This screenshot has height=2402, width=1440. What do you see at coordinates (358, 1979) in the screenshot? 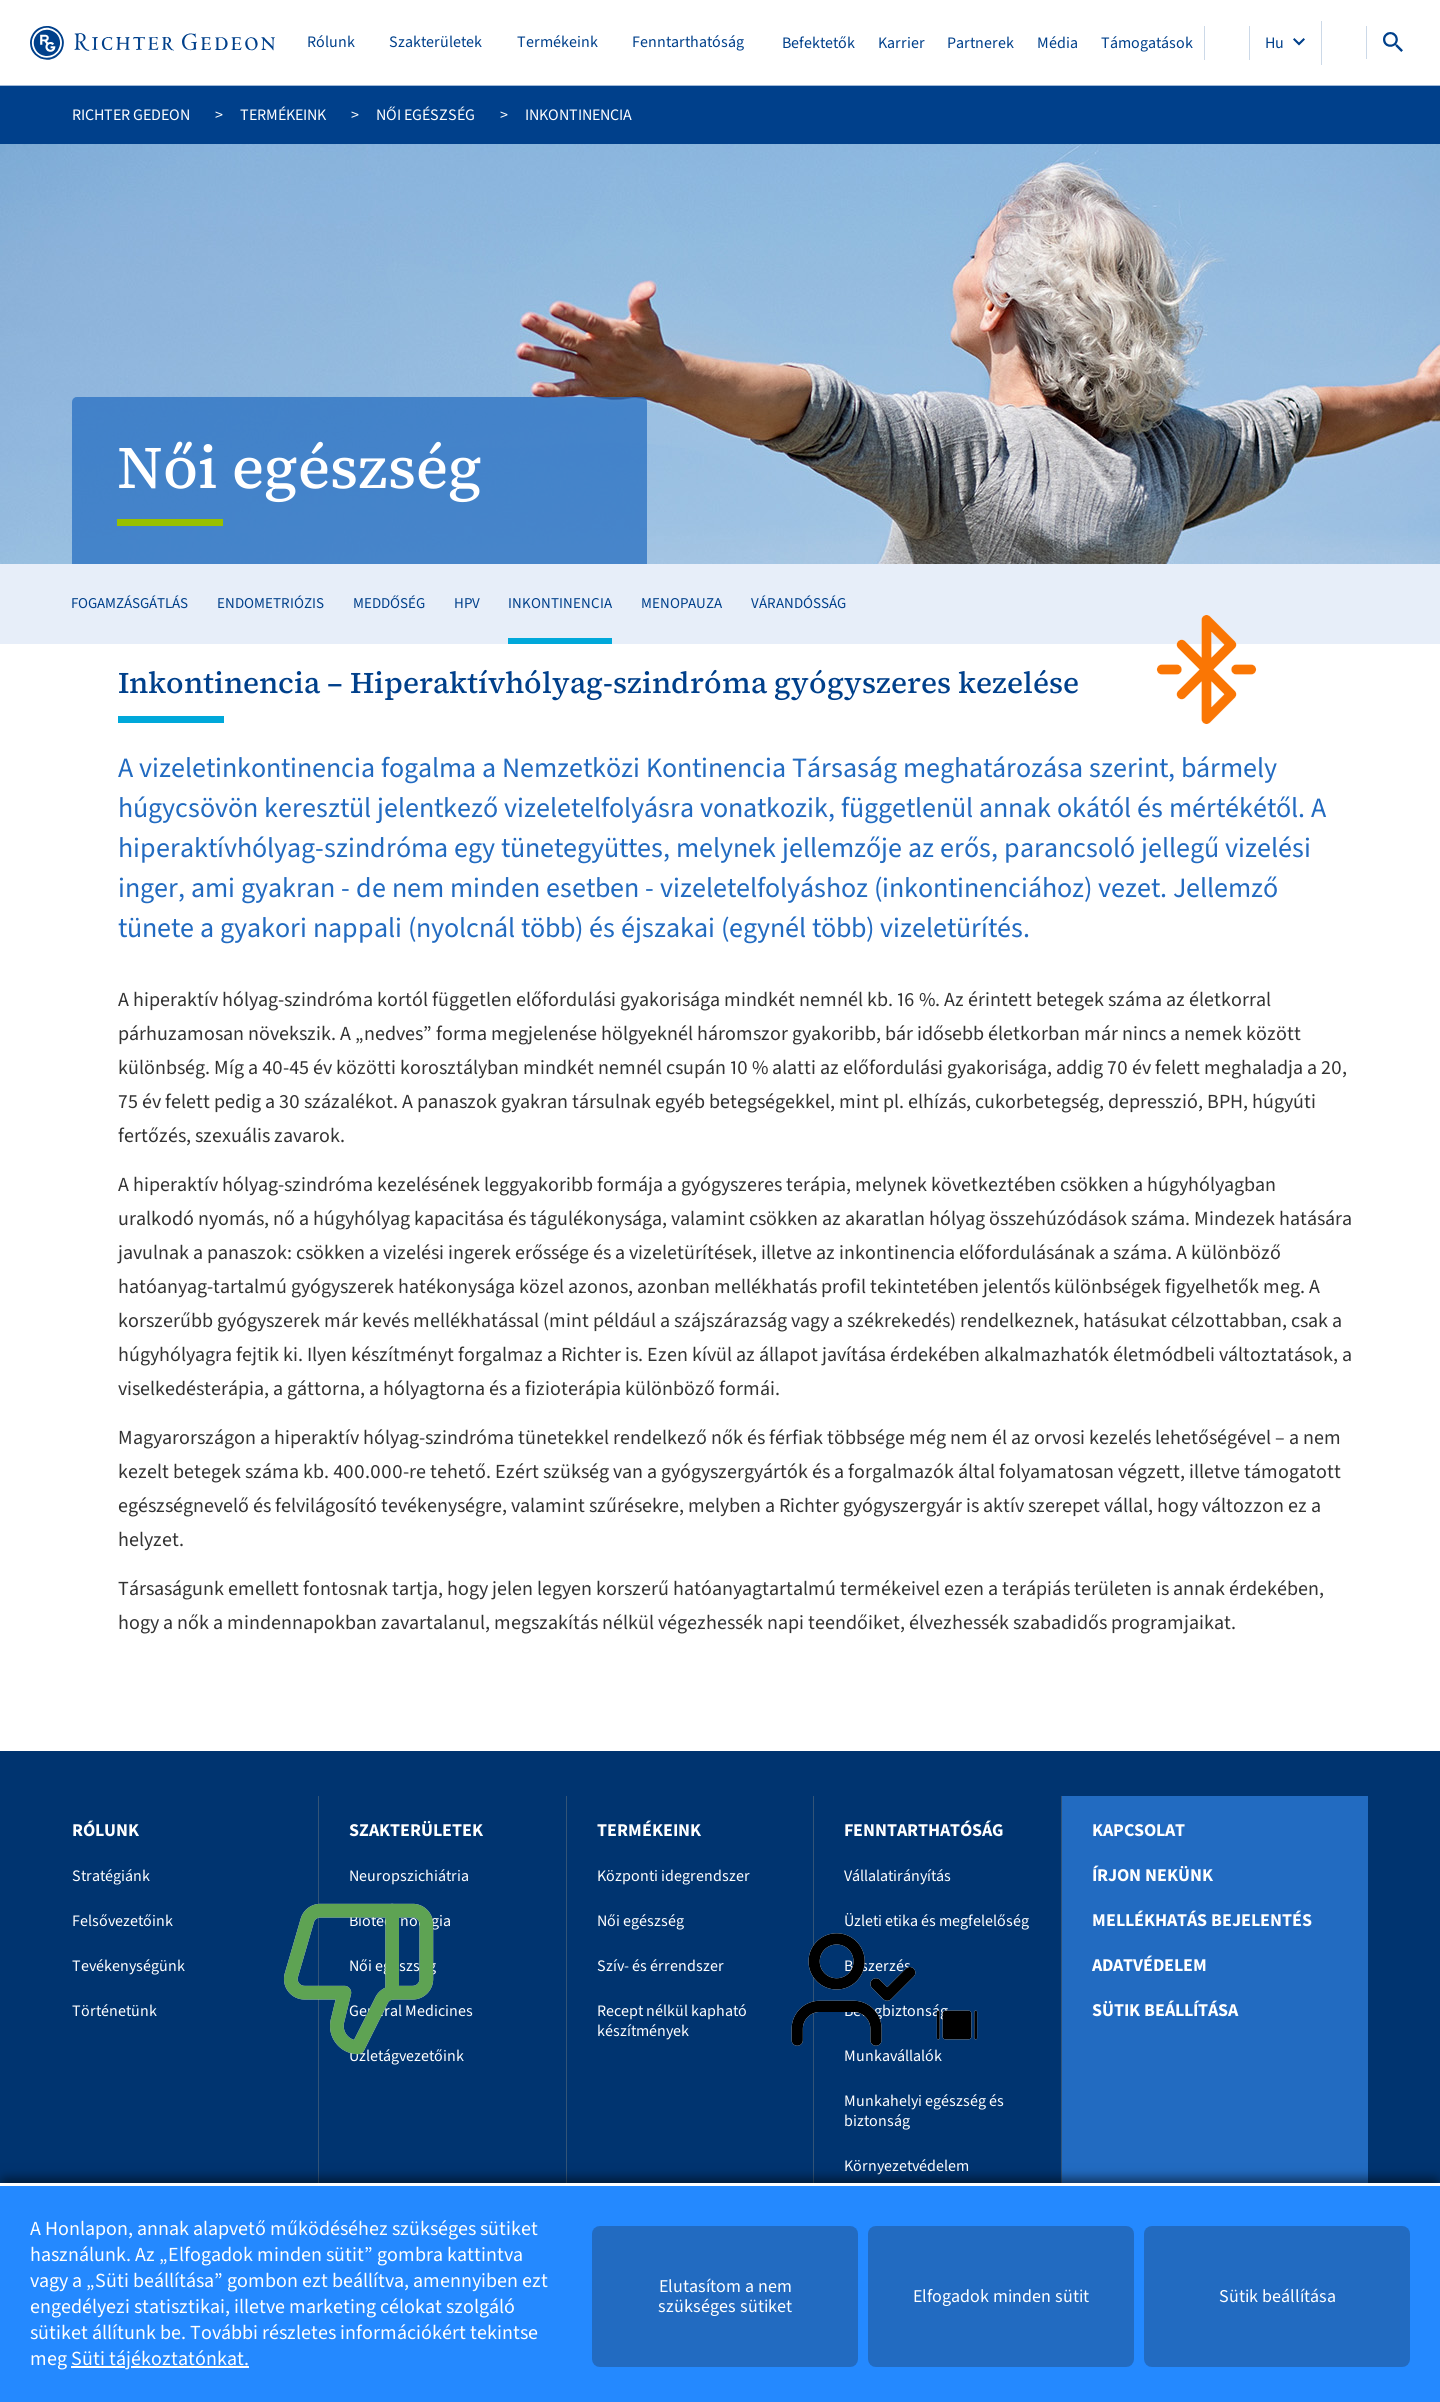
I see `dislike or downvote content` at bounding box center [358, 1979].